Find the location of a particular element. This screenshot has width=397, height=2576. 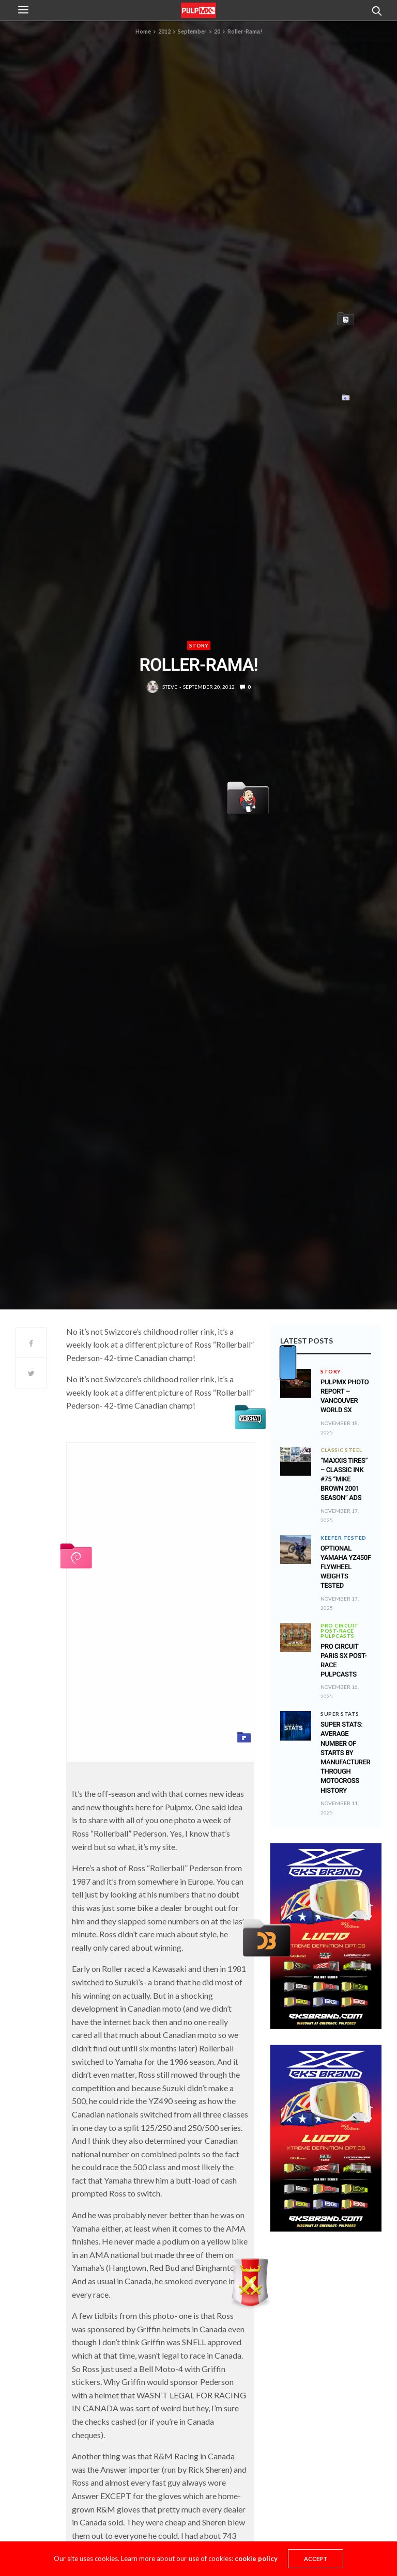

open wondershare pdfelement documents folder is located at coordinates (244, 1737).